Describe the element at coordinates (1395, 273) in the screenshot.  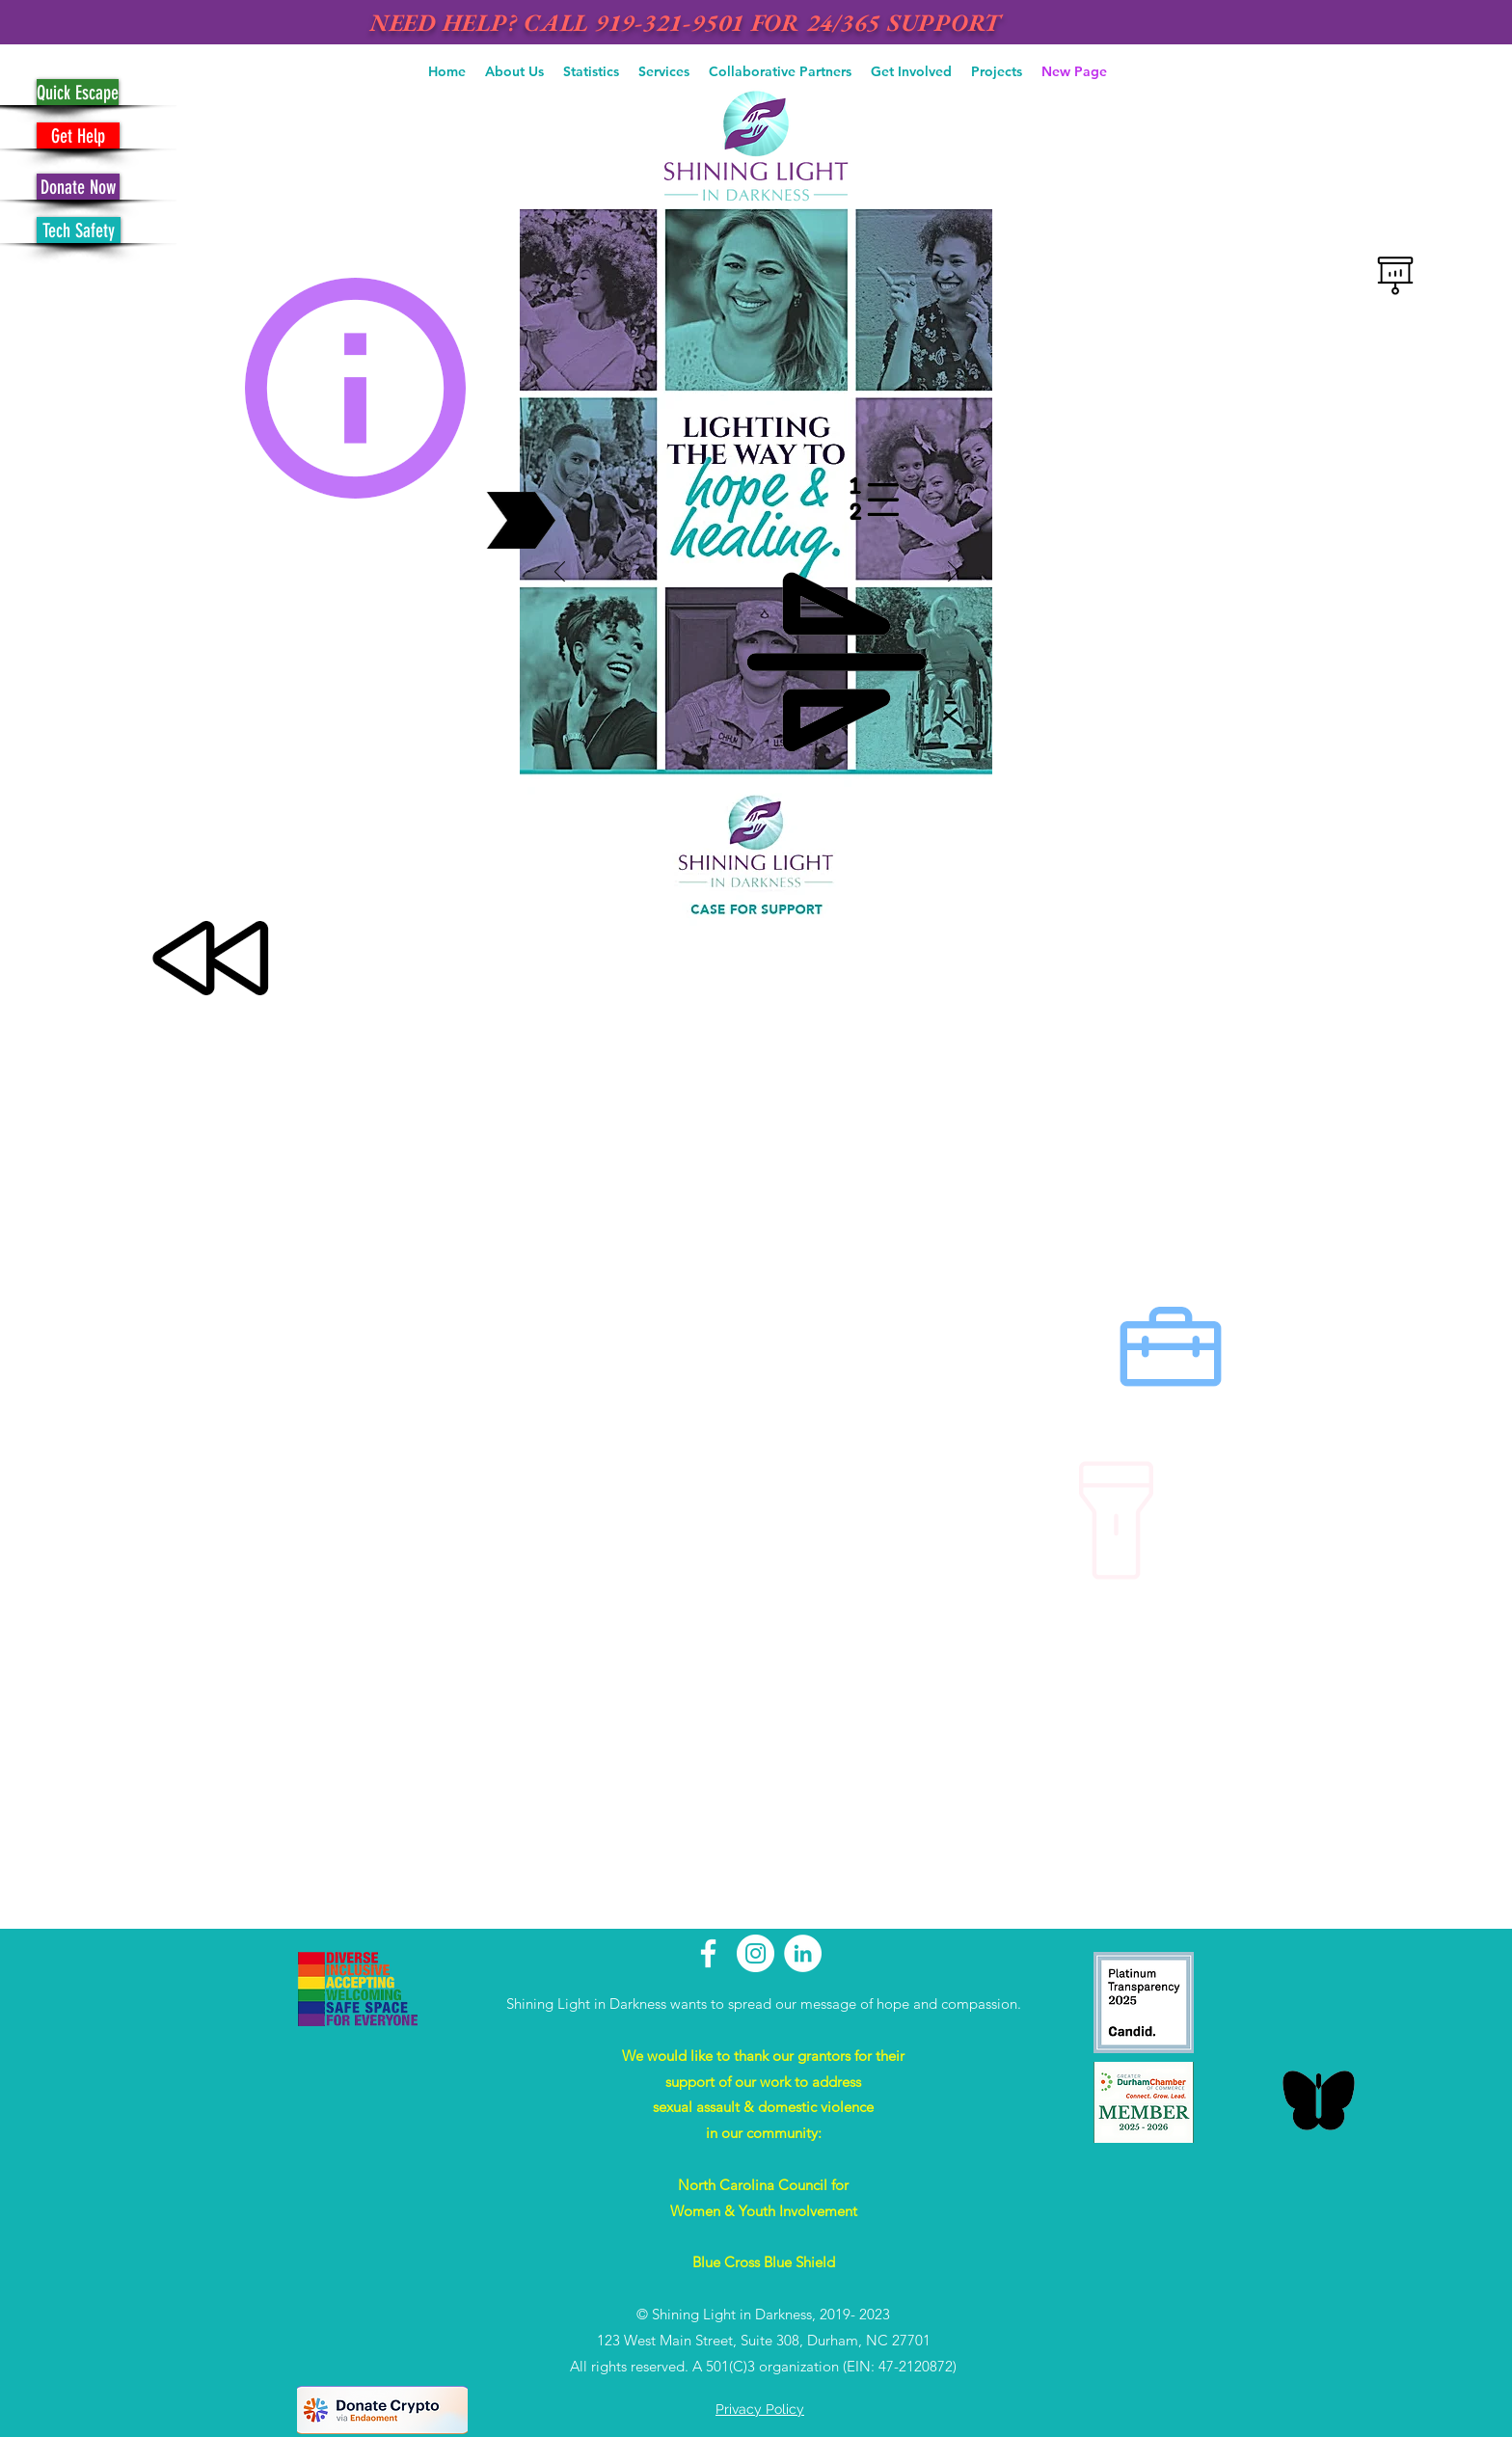
I see `view presentation with charts` at that location.